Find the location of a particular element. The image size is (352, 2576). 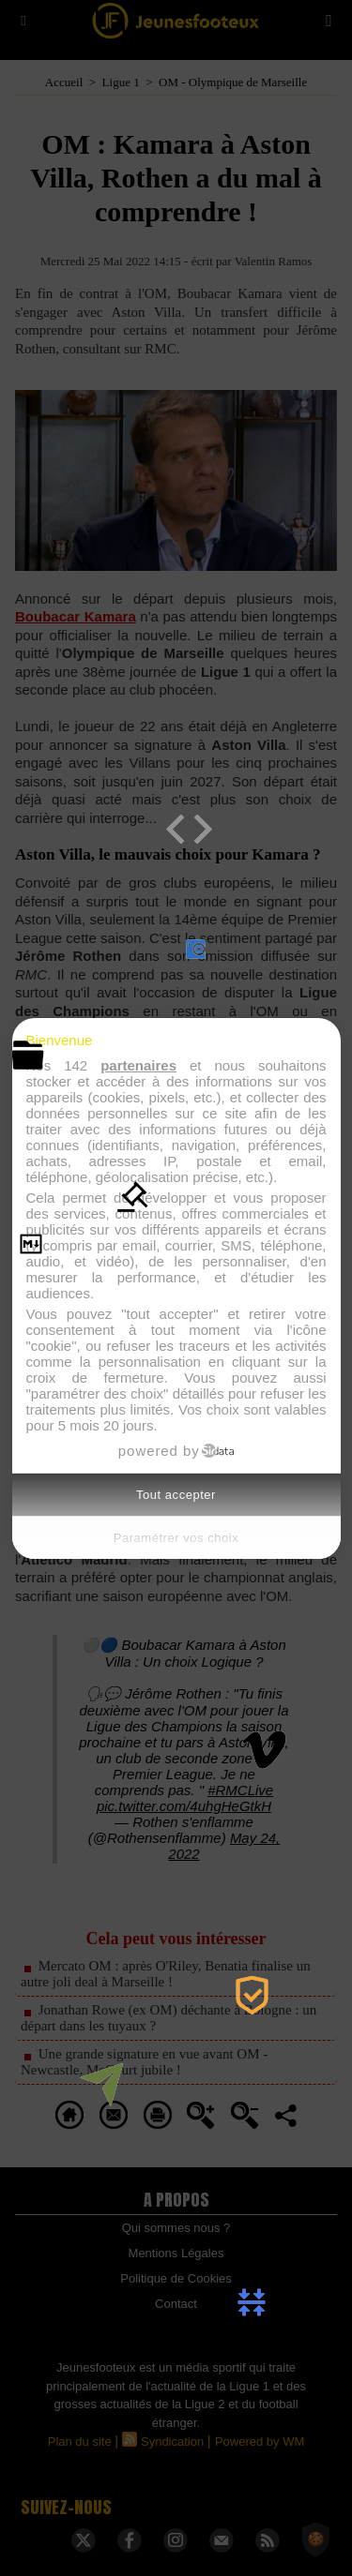

indicates verified security or protection status is located at coordinates (252, 1995).